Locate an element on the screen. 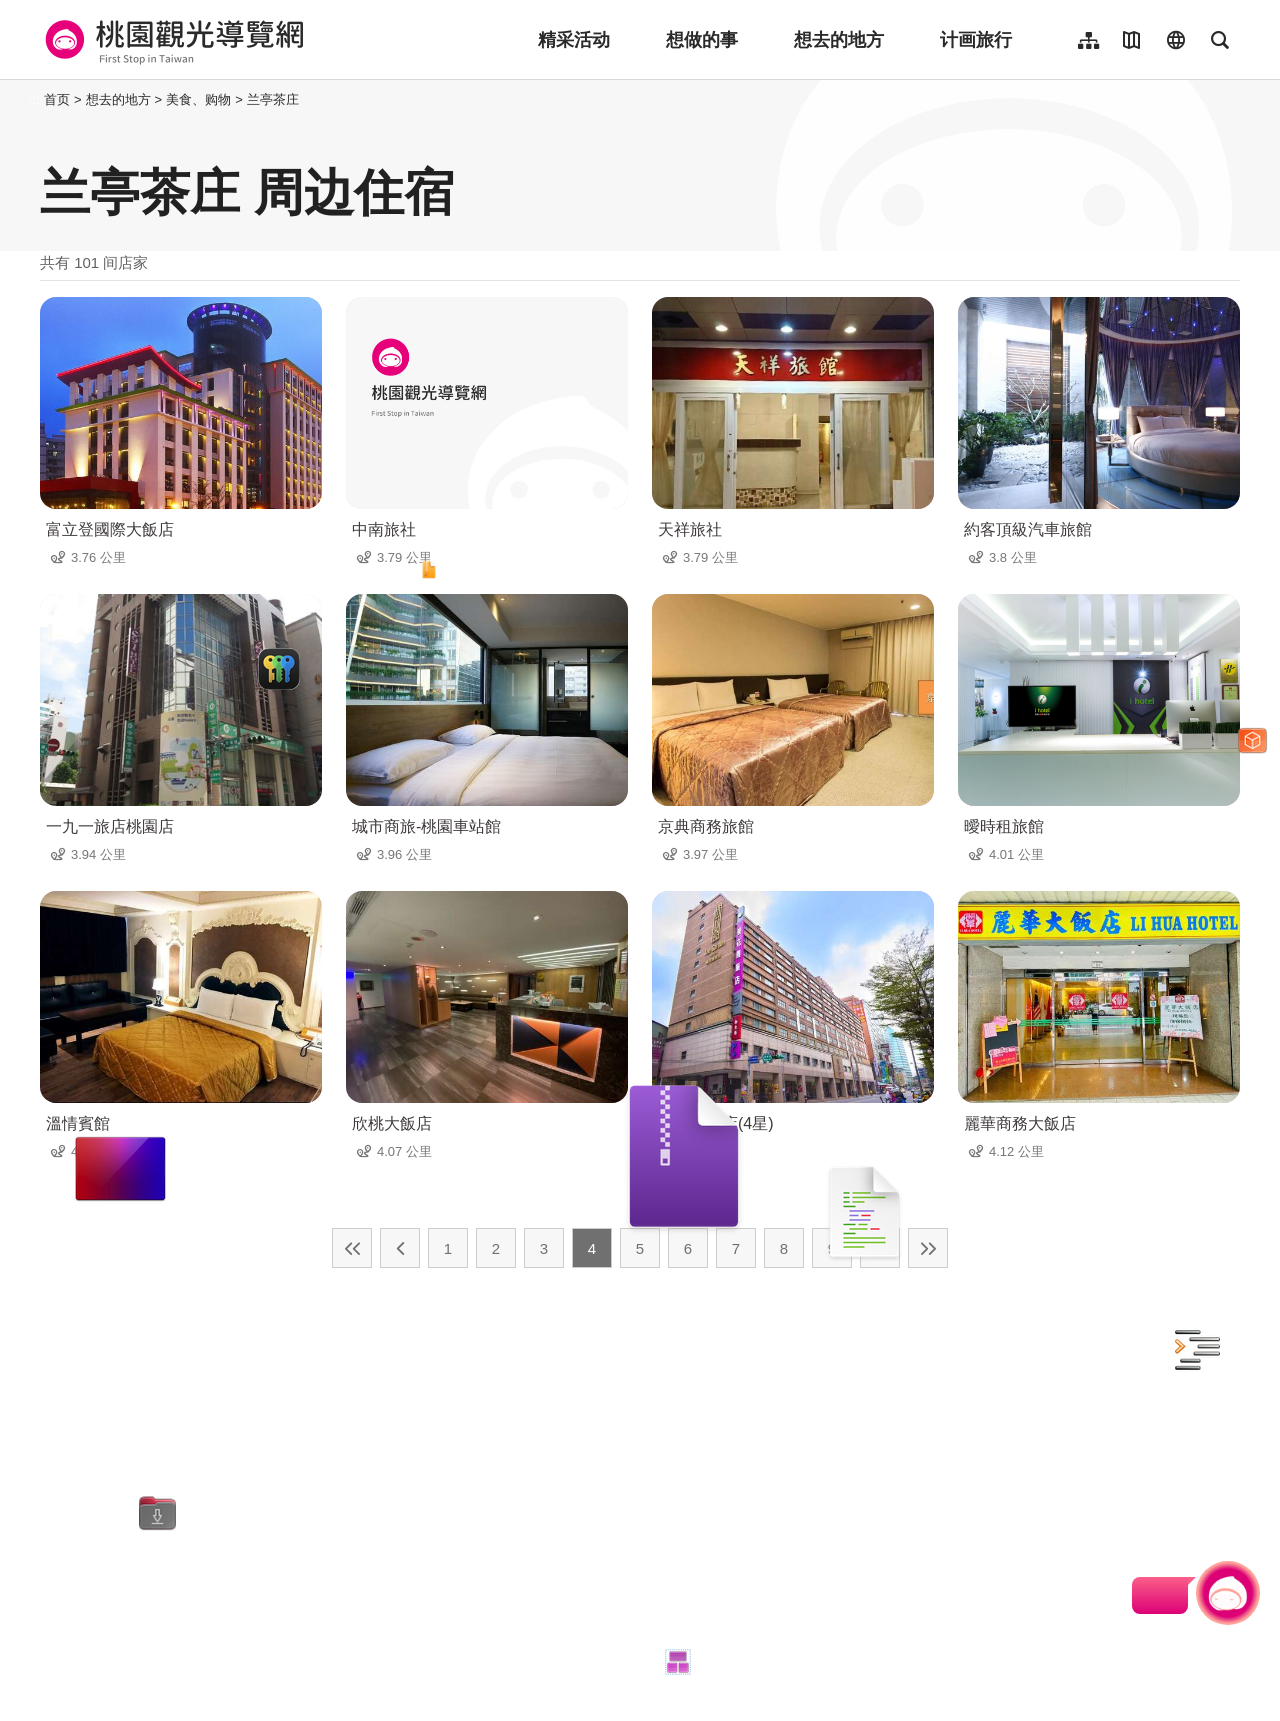 This screenshot has height=1721, width=1280. a COBOL source code file is located at coordinates (864, 1213).